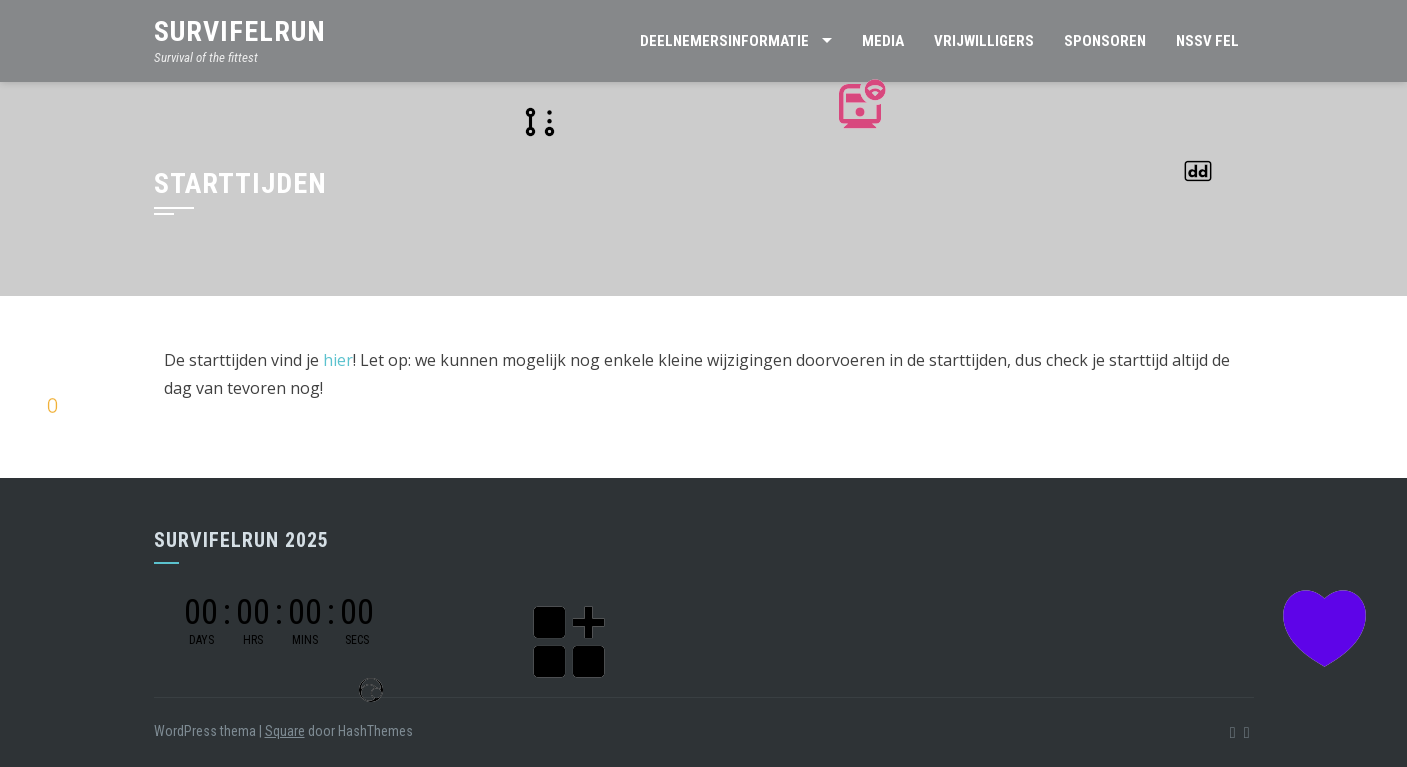 Image resolution: width=1407 pixels, height=767 pixels. I want to click on add to favorites, so click(1324, 627).